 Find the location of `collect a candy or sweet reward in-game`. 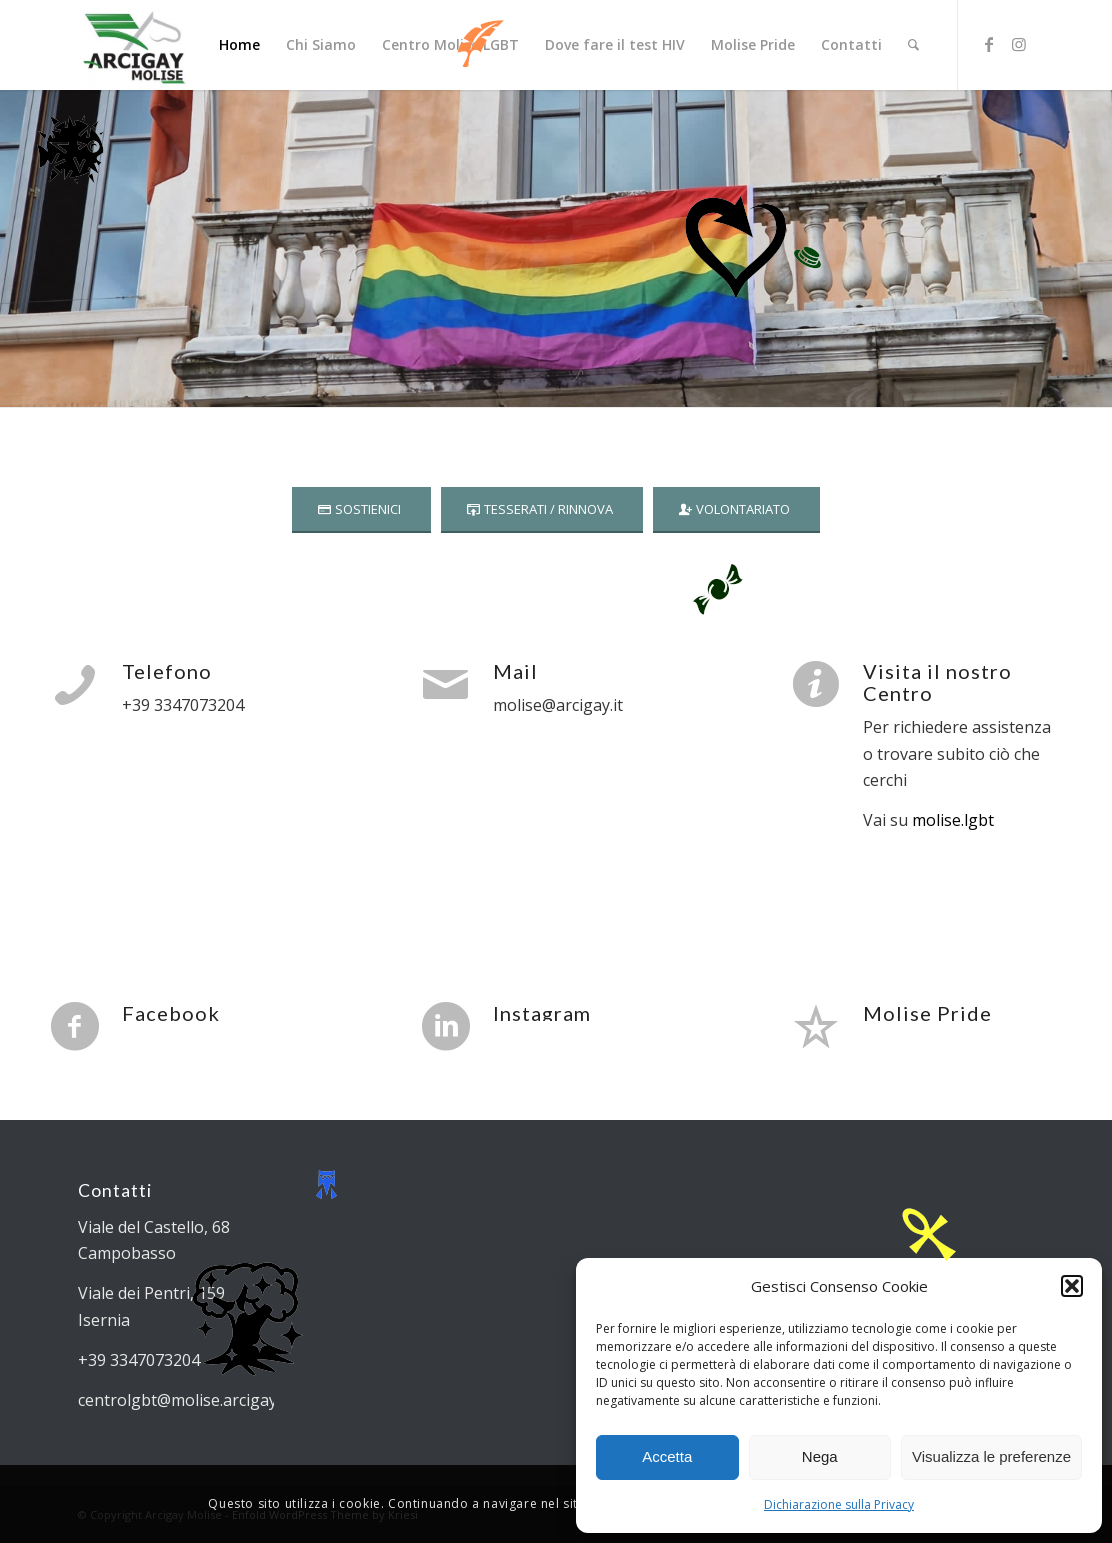

collect a candy or sweet reward in-game is located at coordinates (717, 589).